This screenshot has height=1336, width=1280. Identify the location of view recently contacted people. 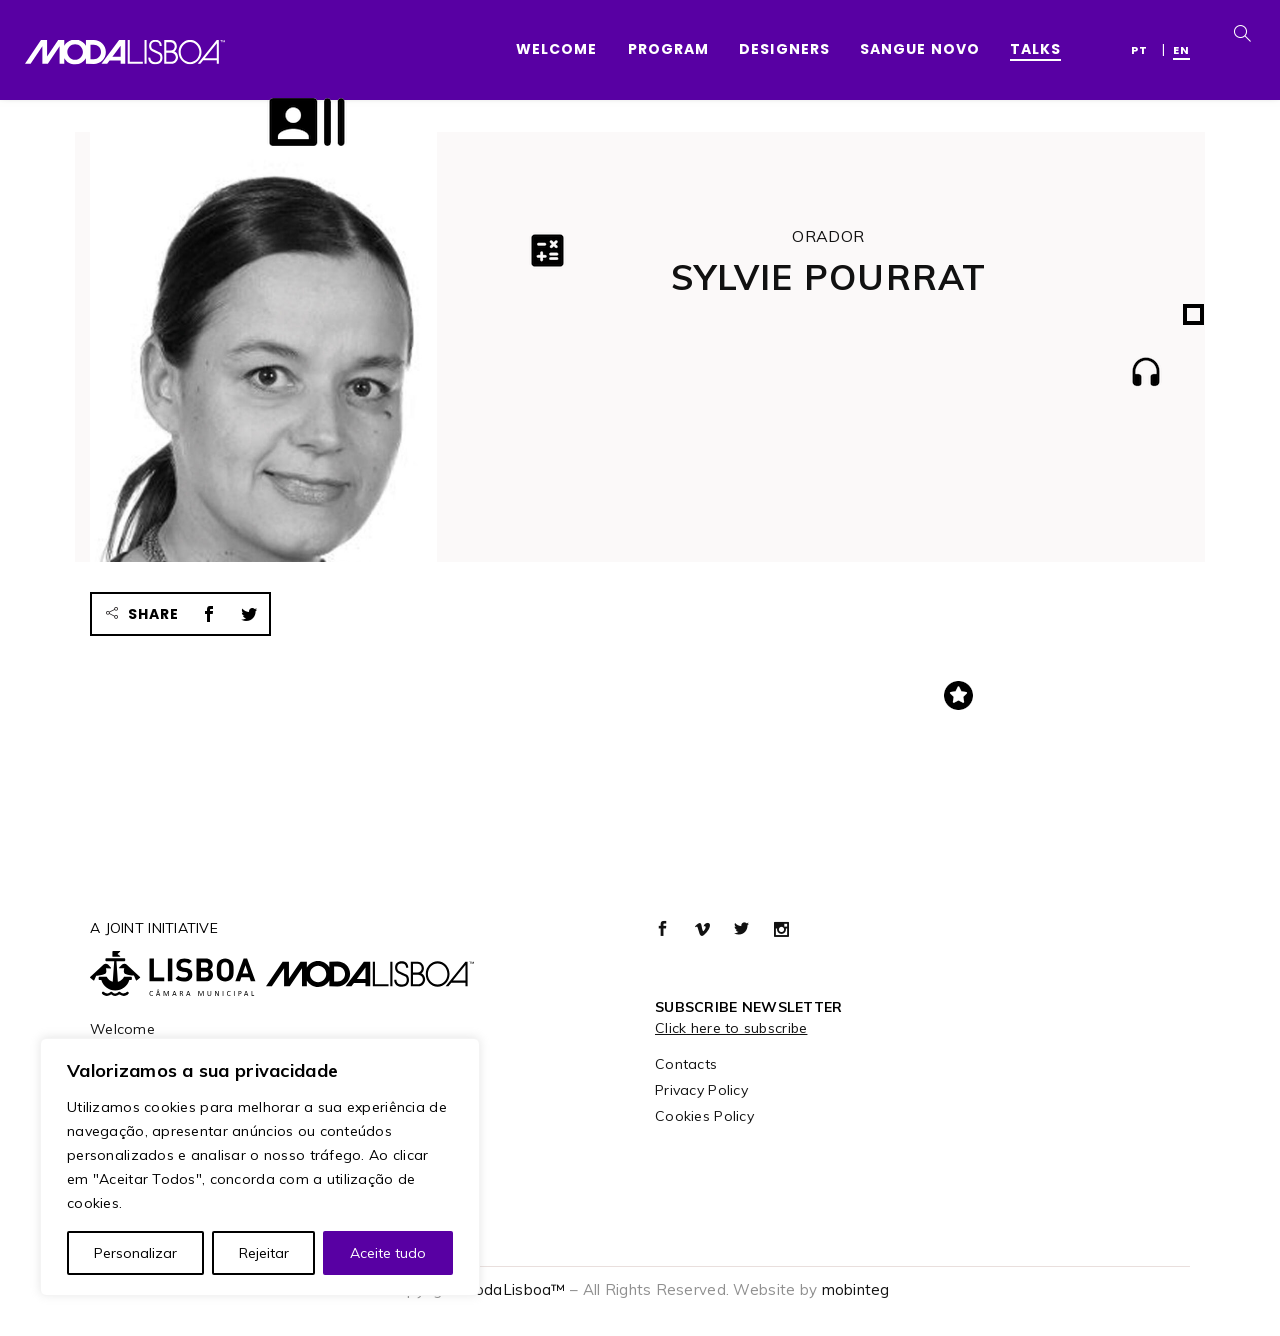
(307, 122).